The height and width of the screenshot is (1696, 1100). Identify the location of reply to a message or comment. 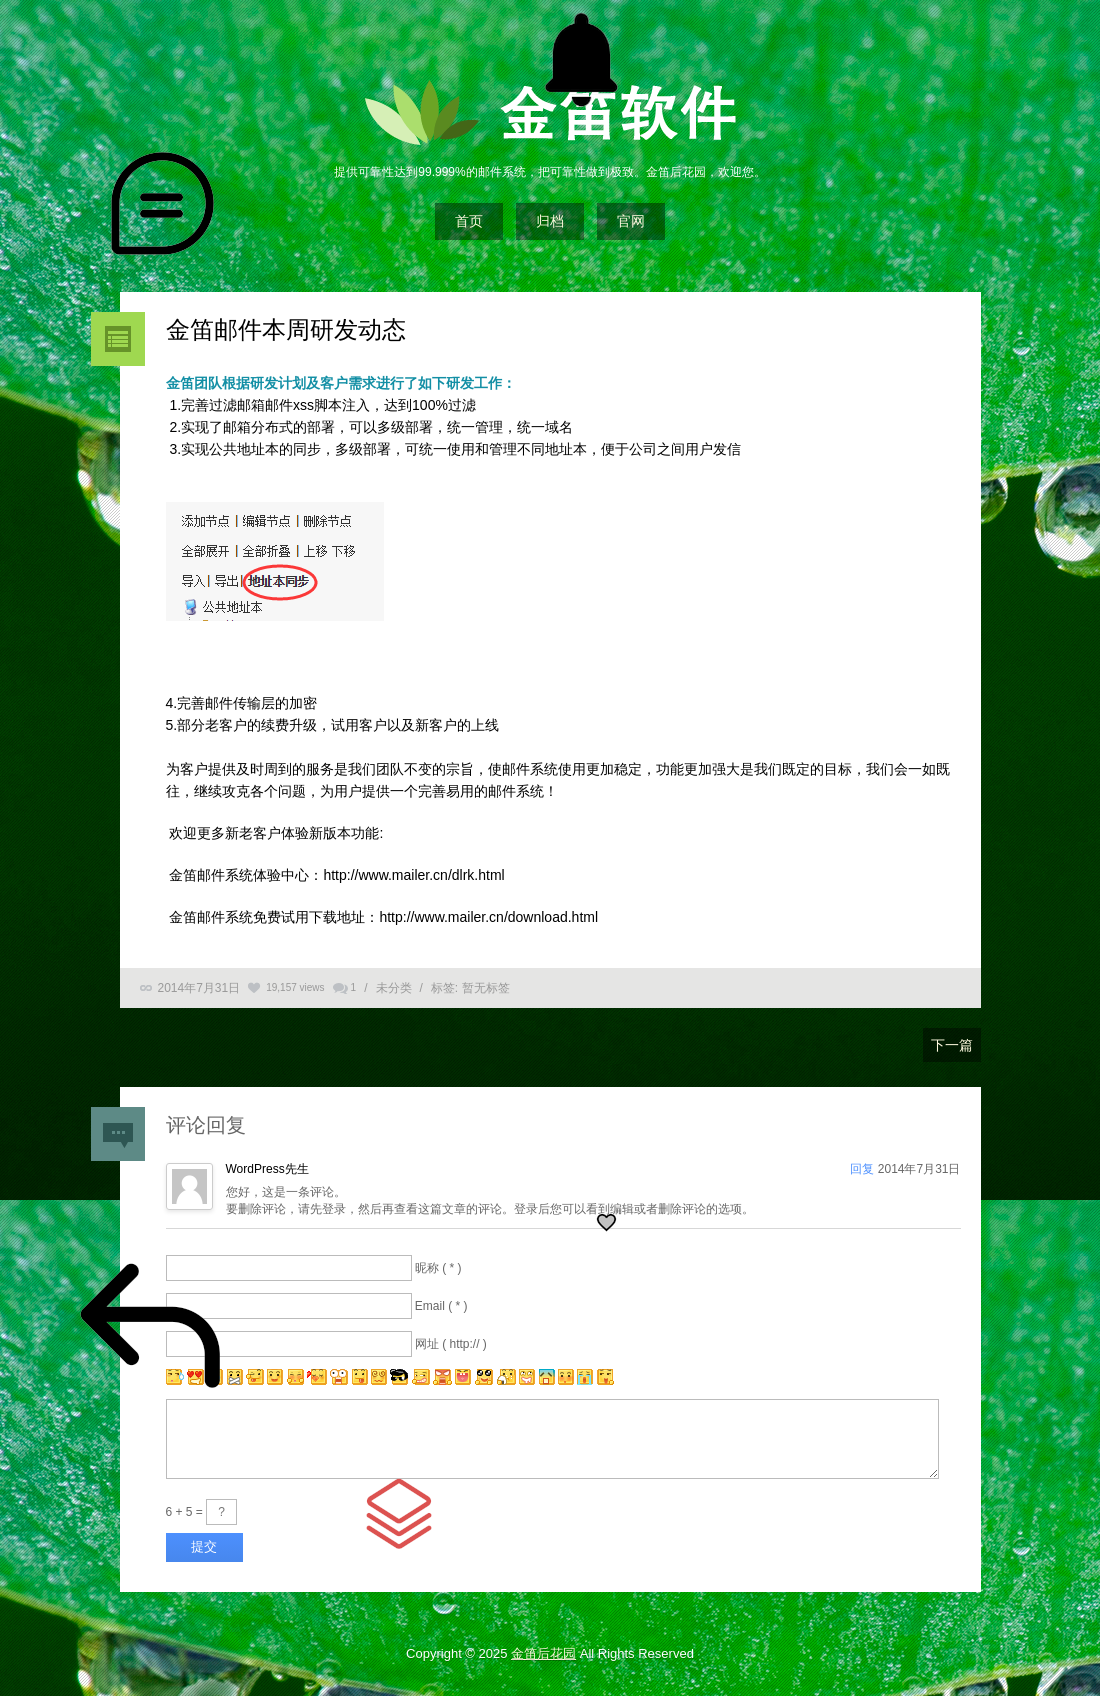
(149, 1327).